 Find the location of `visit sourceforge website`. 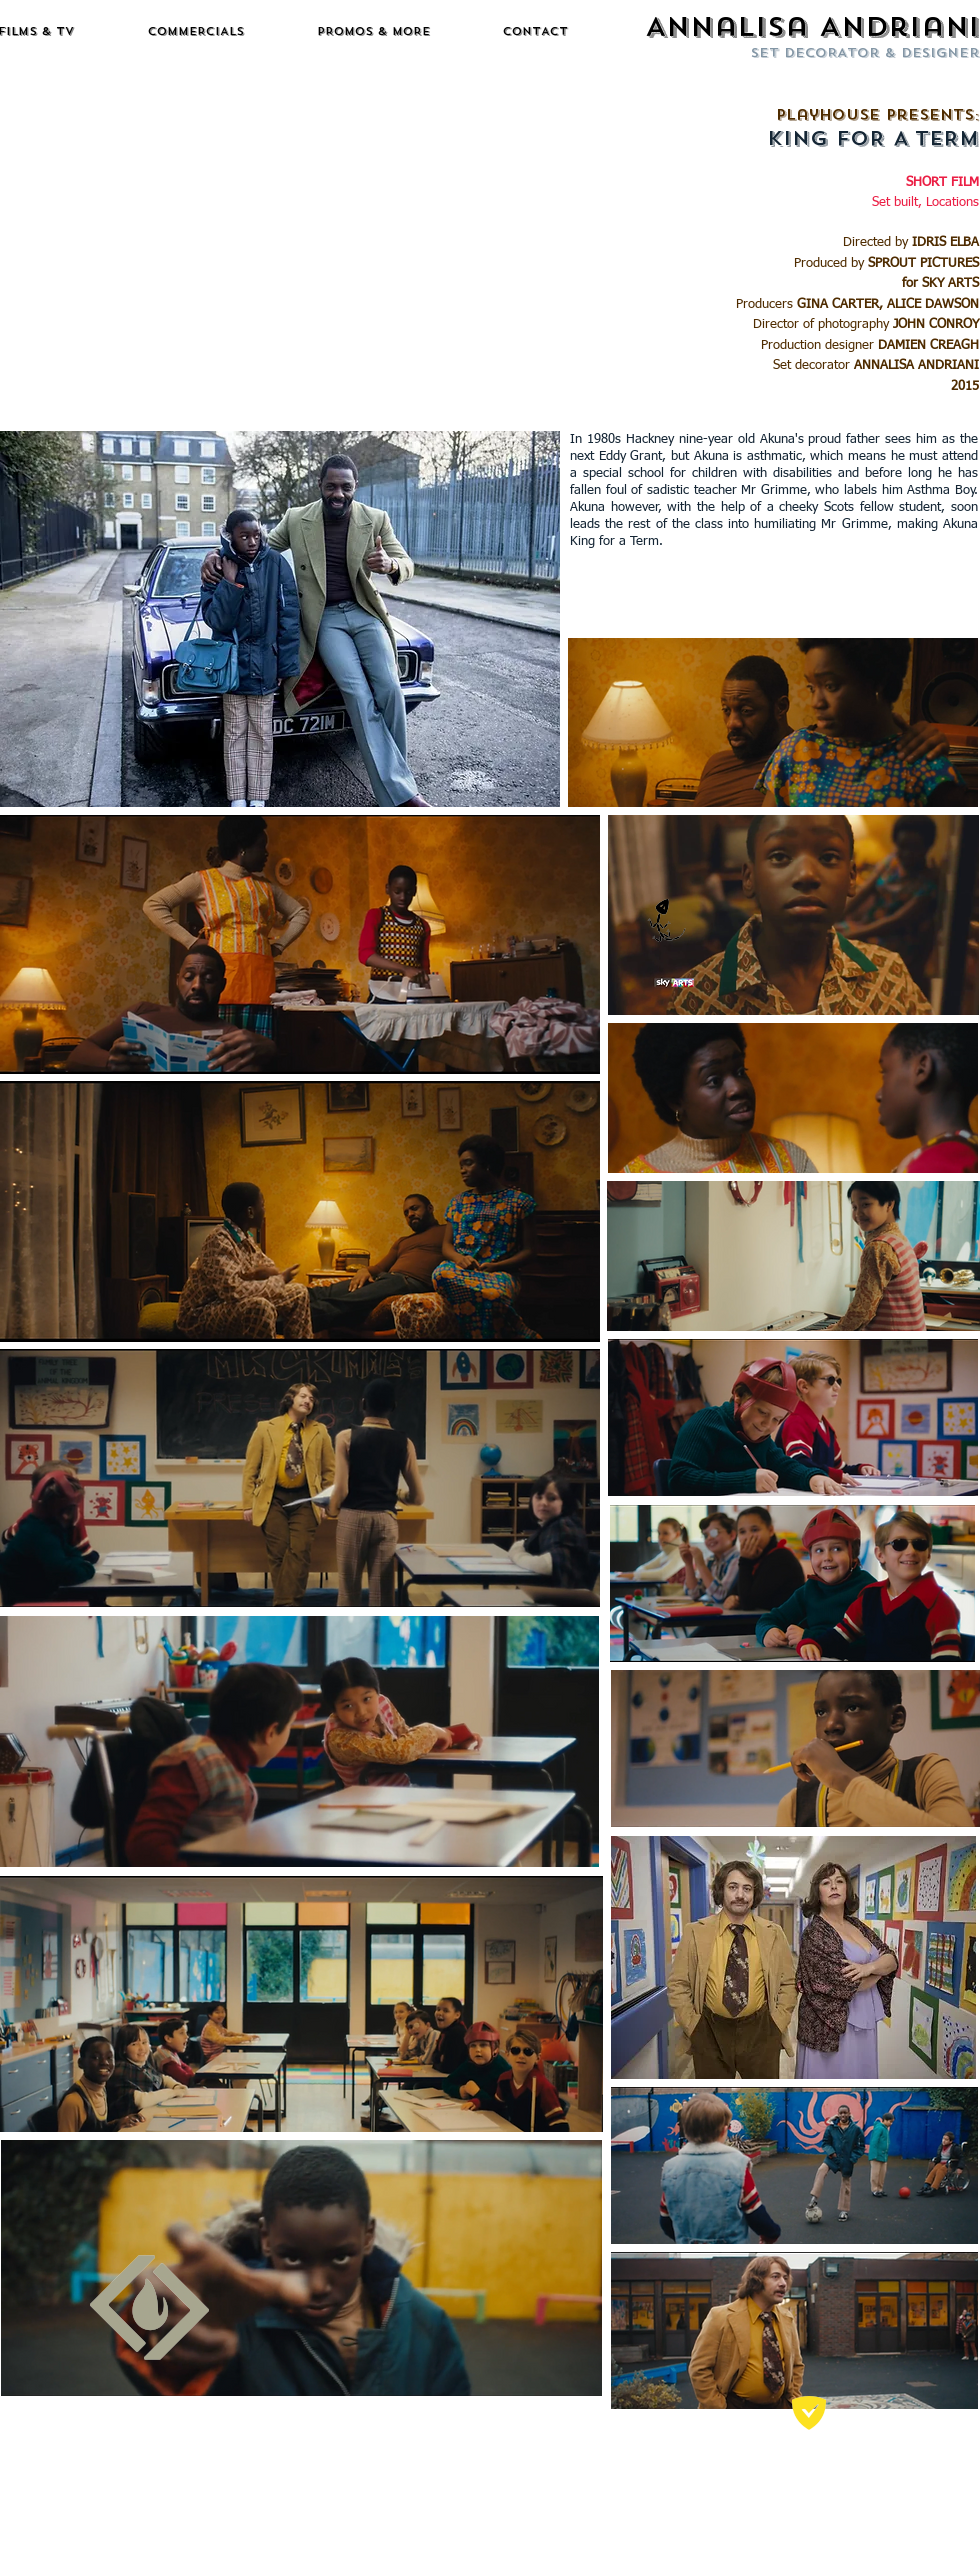

visit sourceforge website is located at coordinates (149, 2307).